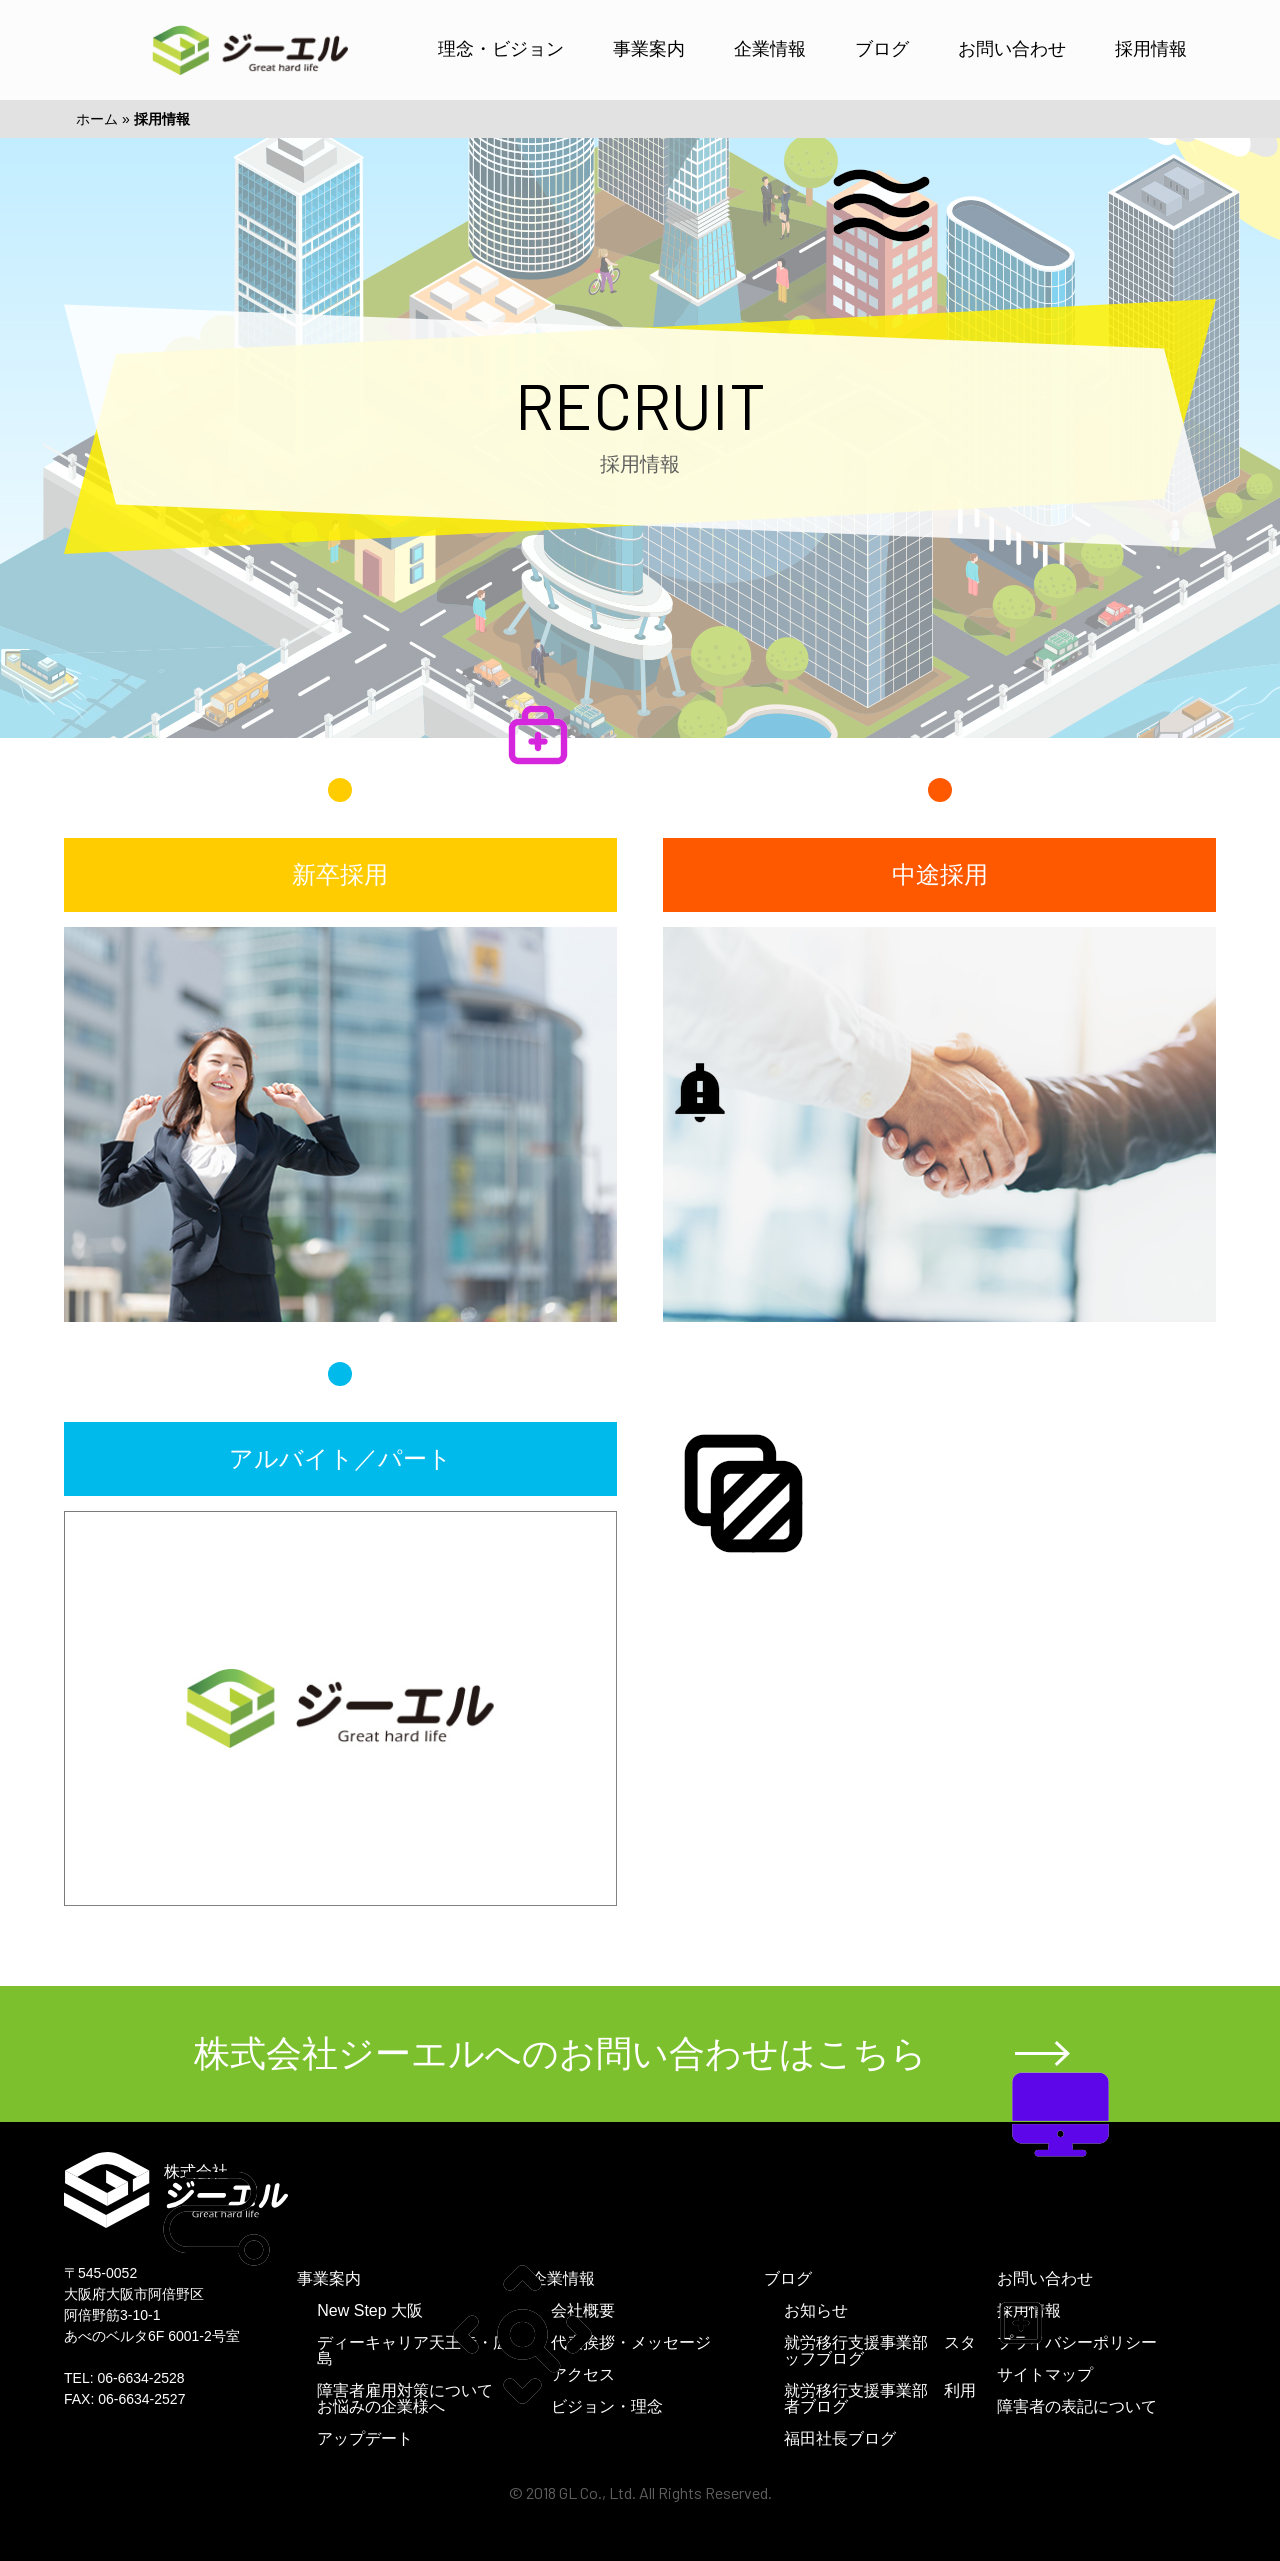  What do you see at coordinates (538, 735) in the screenshot?
I see `access health or medical resources` at bounding box center [538, 735].